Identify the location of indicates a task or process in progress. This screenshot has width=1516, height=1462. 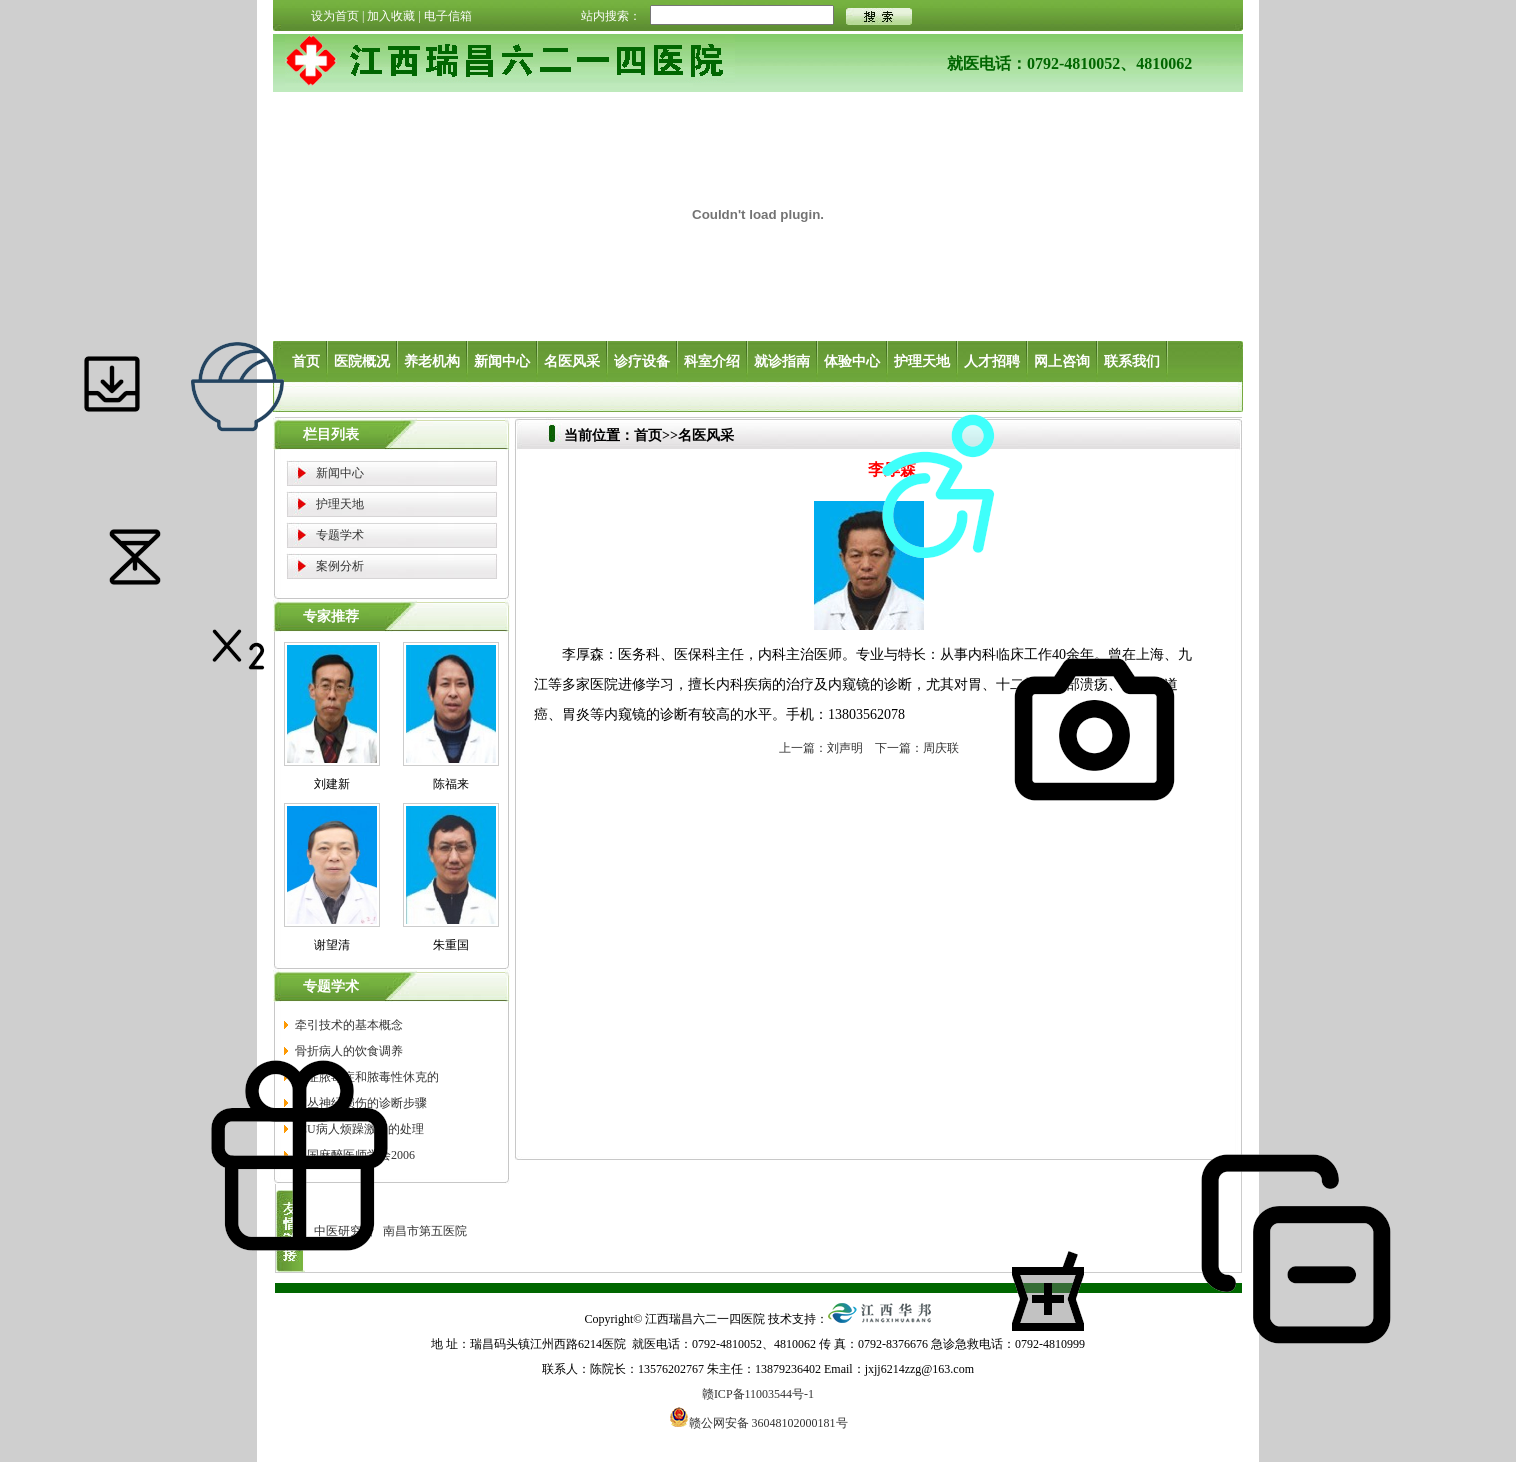
(135, 557).